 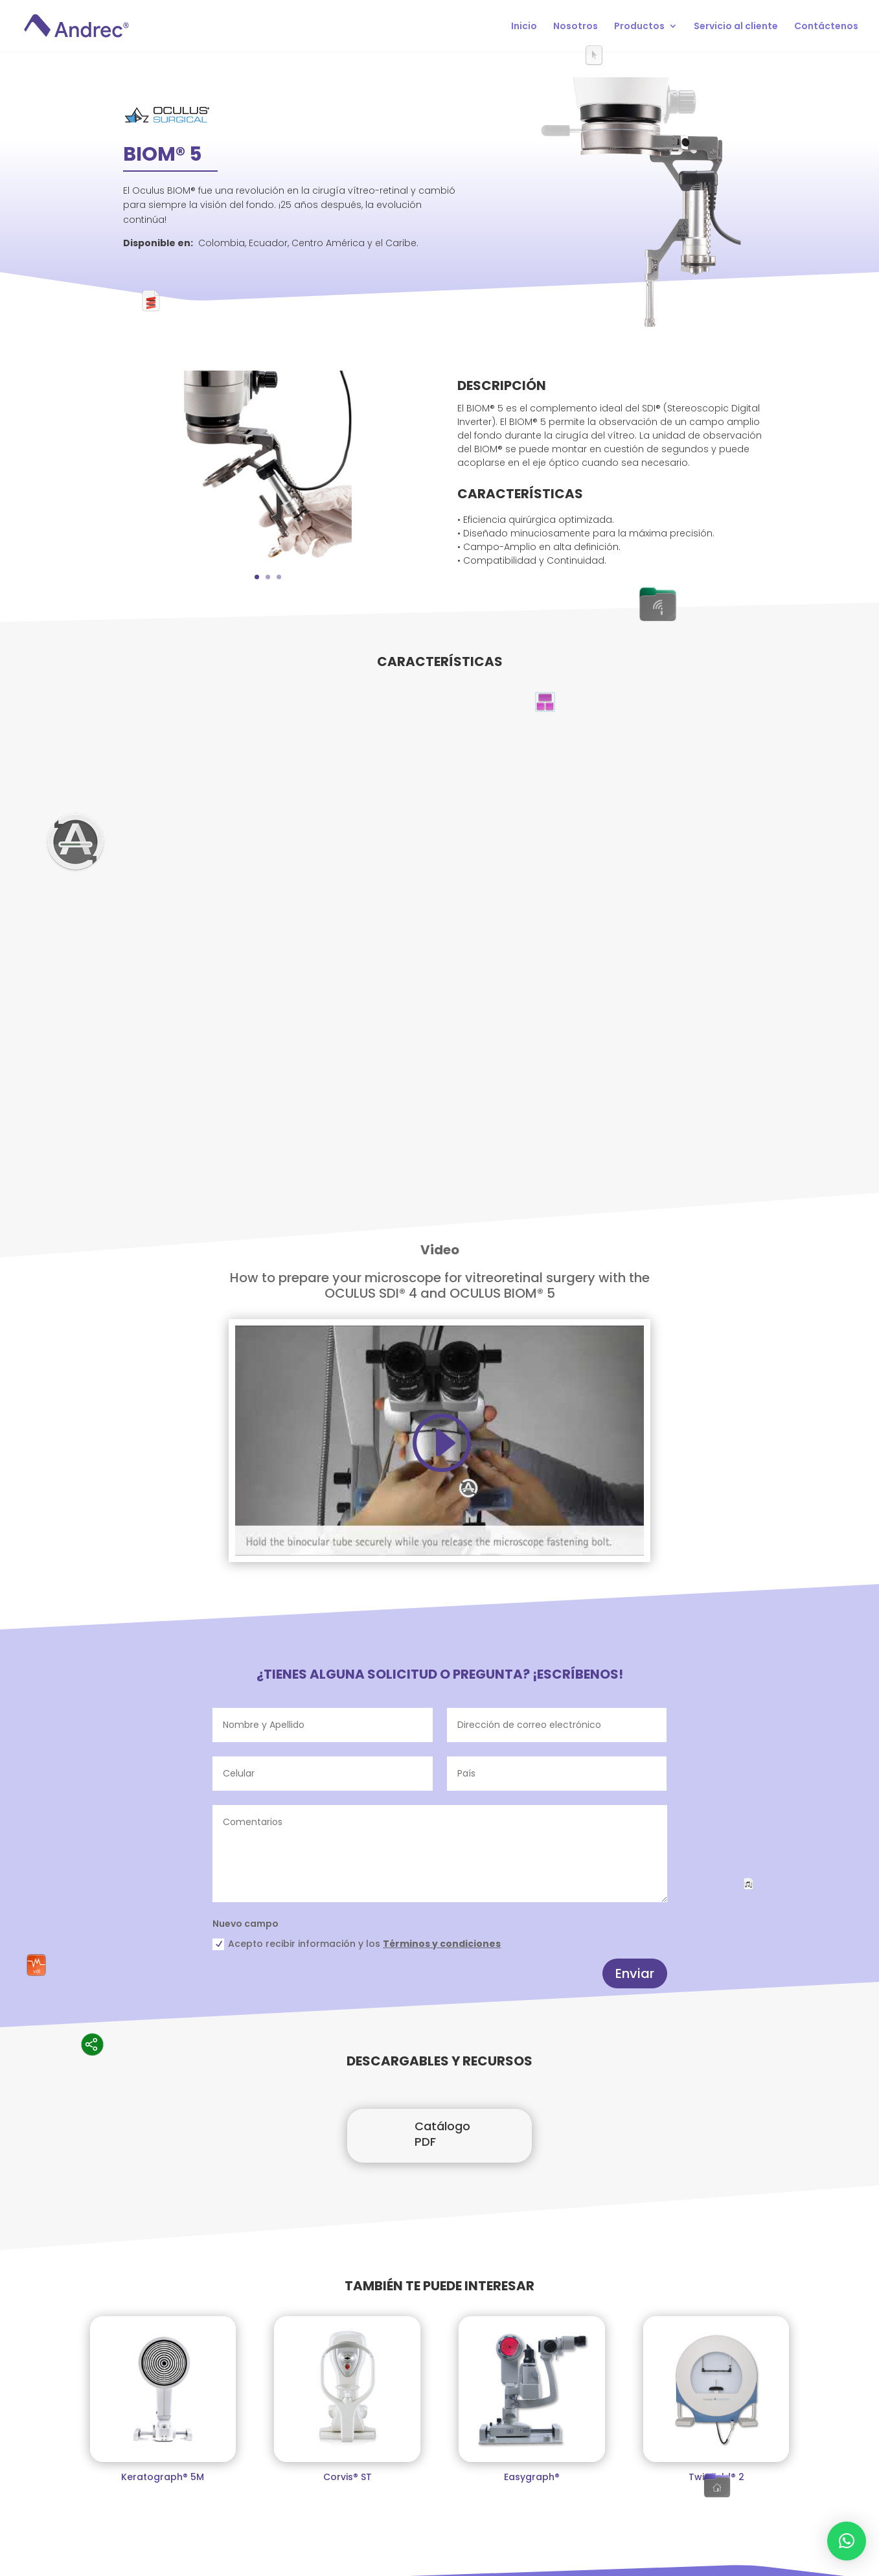 I want to click on a scala programming language source file, so click(x=151, y=301).